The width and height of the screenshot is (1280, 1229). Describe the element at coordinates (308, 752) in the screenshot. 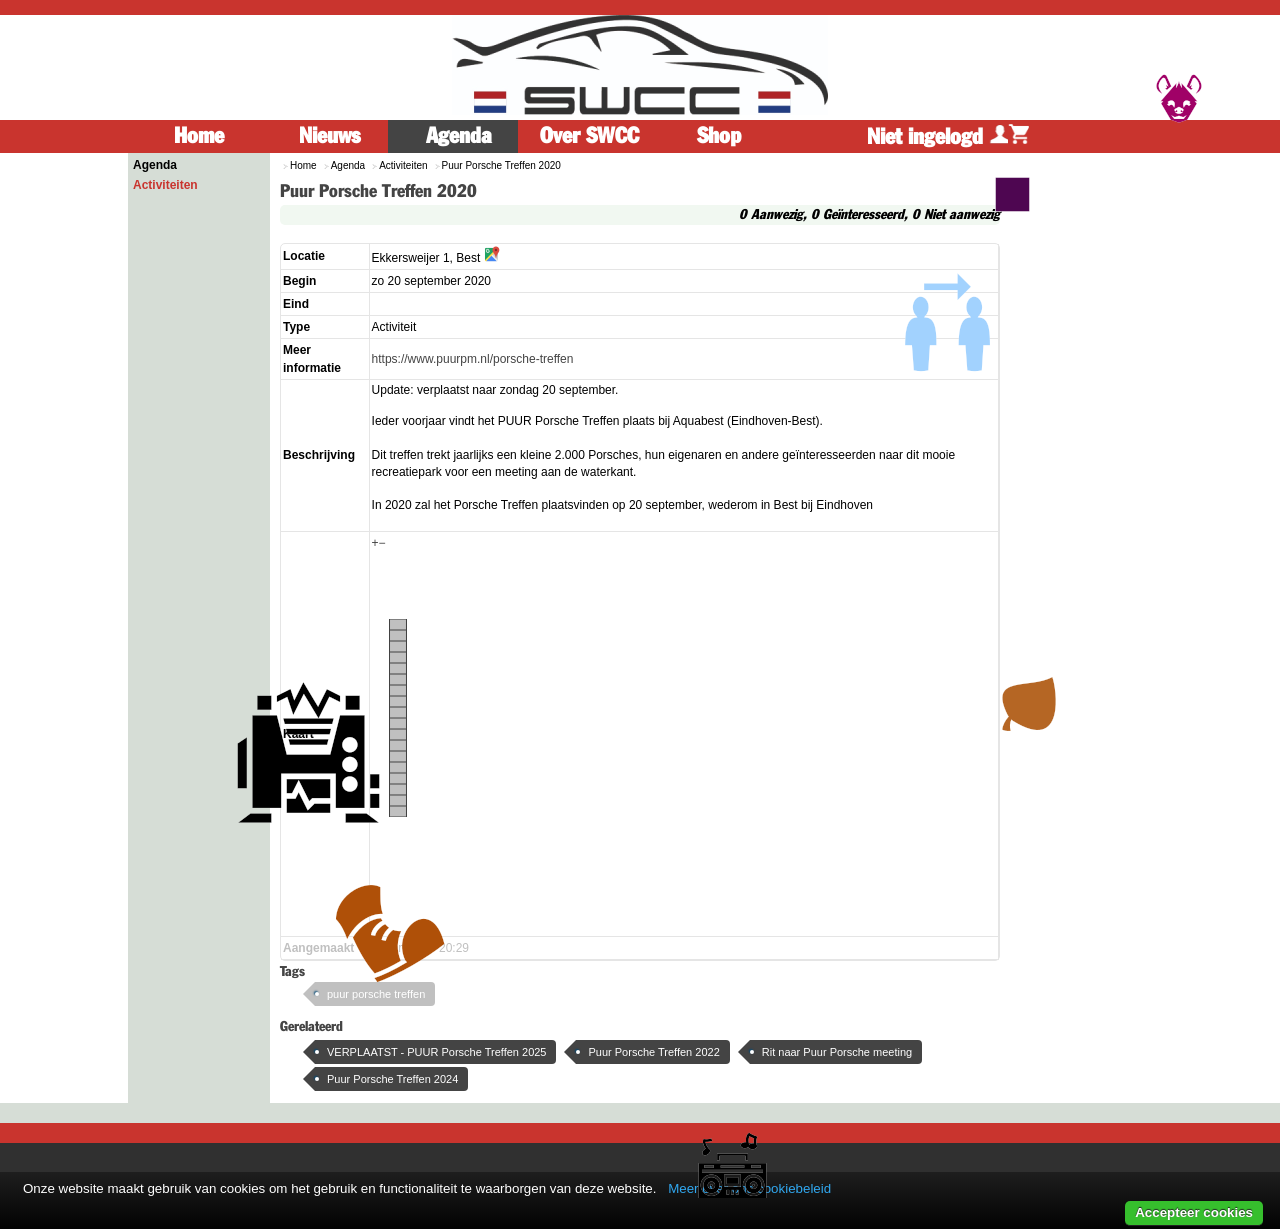

I see `access power generator controls` at that location.